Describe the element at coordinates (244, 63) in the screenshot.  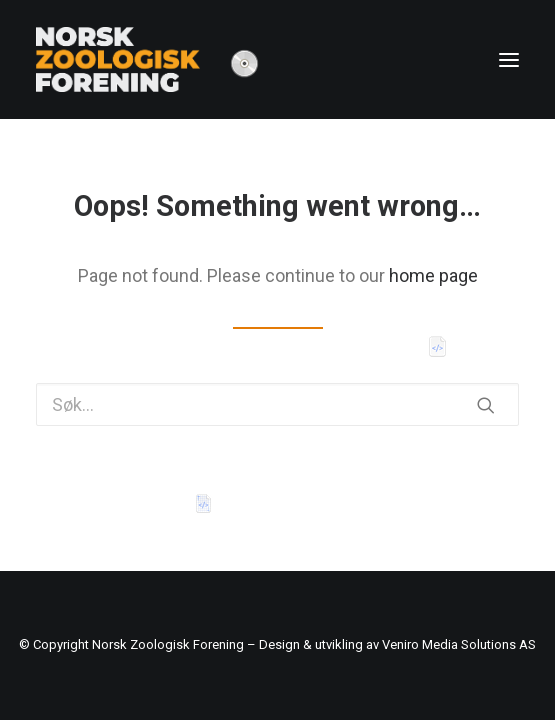
I see `indicates a rewritable CD drive or disc` at that location.